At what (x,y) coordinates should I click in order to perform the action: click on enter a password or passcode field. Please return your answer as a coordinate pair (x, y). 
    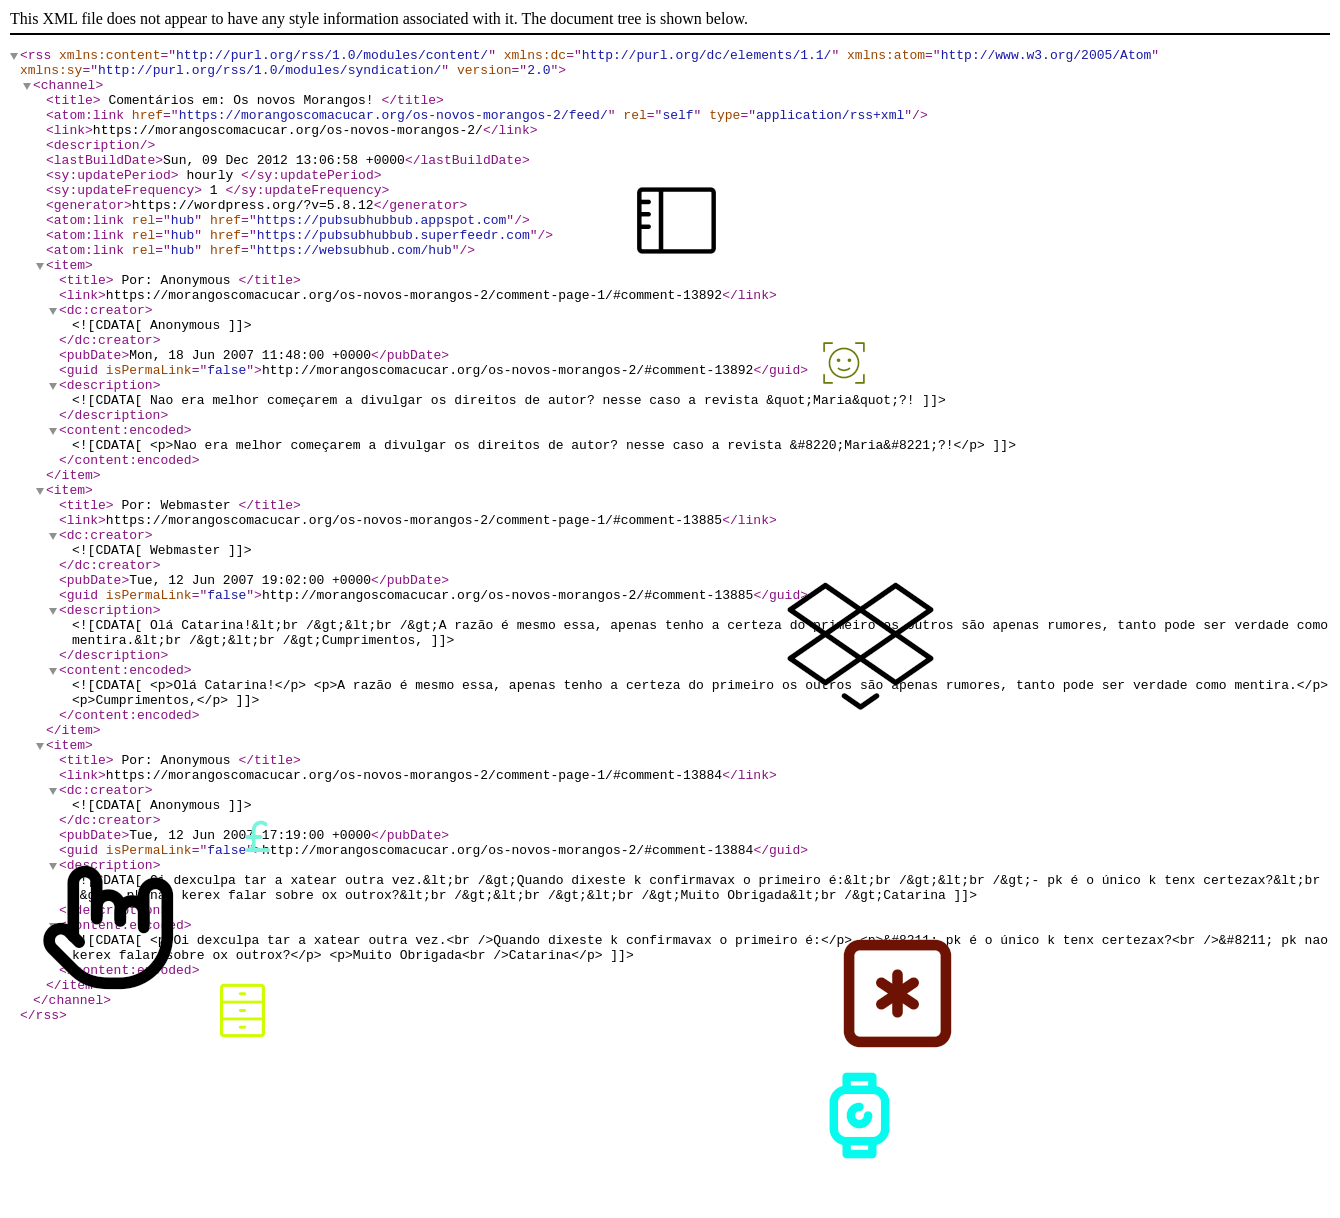
    Looking at the image, I should click on (897, 993).